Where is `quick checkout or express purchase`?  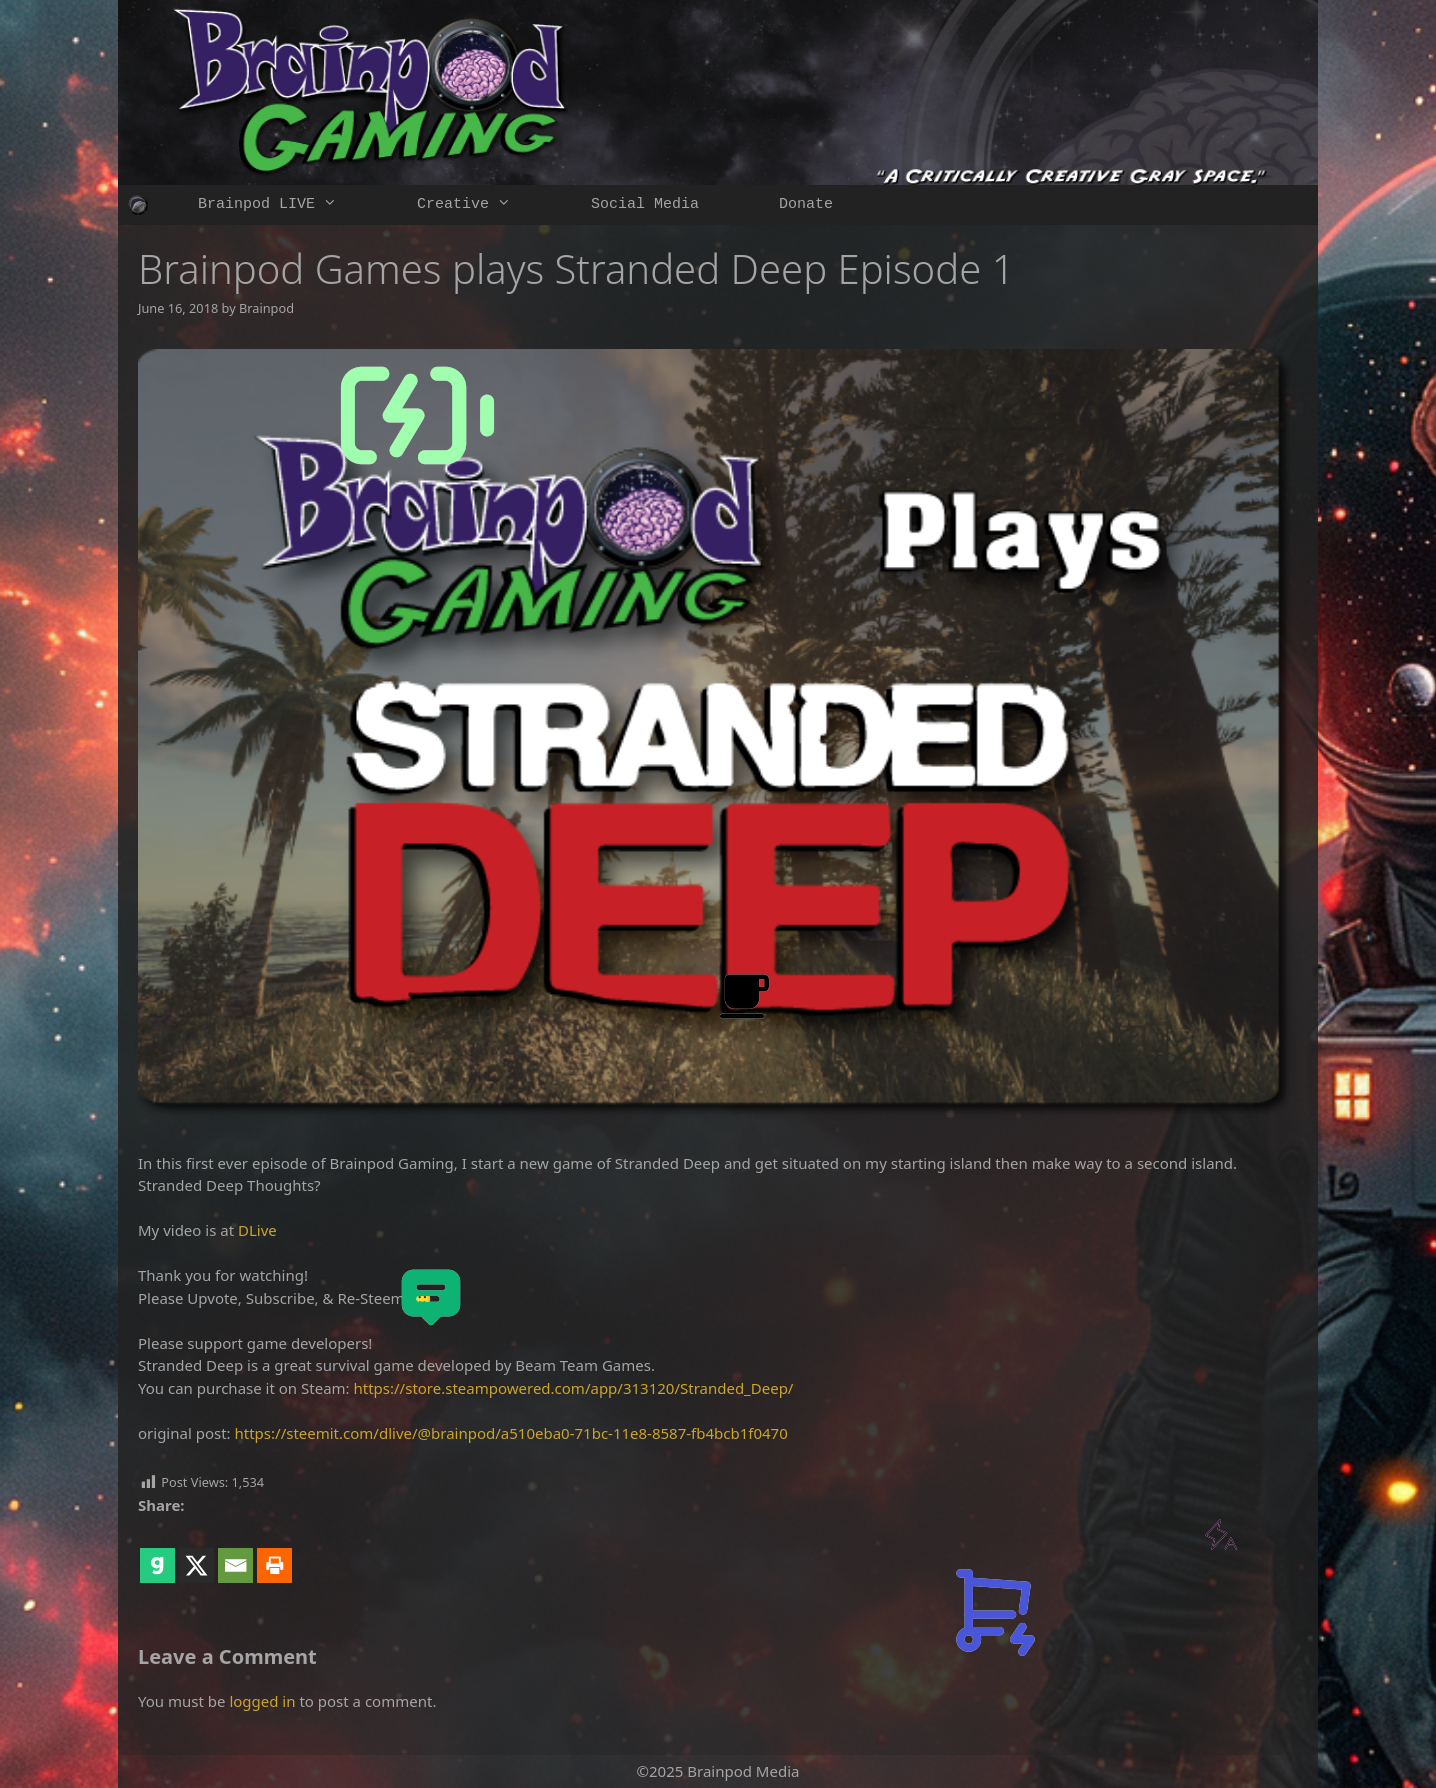 quick checkout or express purchase is located at coordinates (993, 1610).